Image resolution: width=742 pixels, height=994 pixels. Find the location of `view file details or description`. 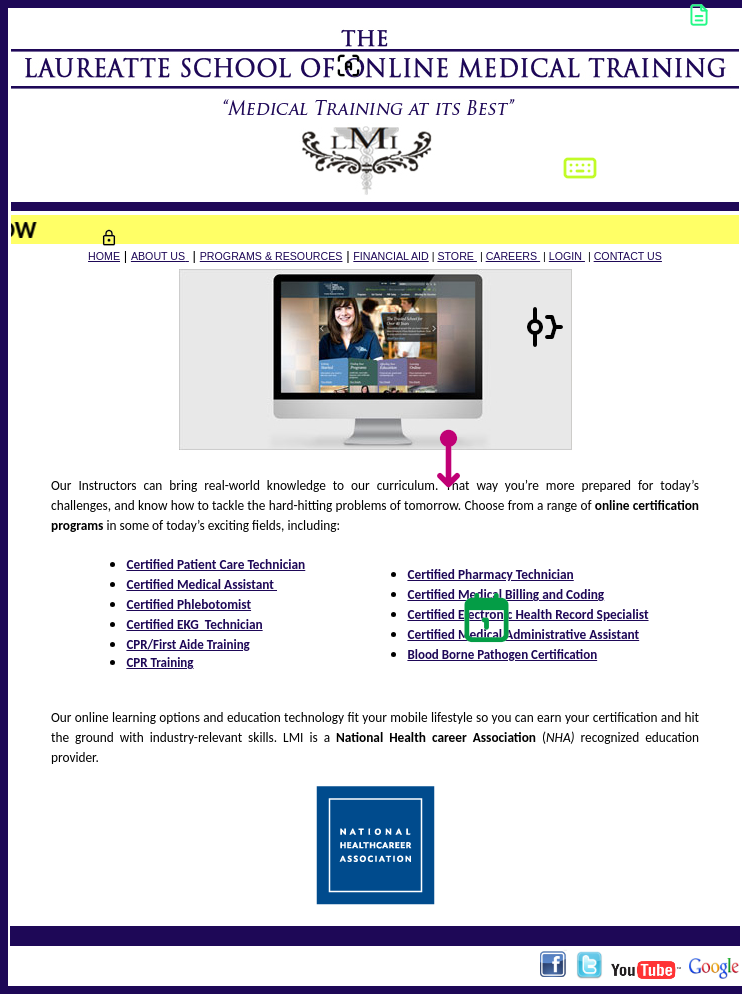

view file details or description is located at coordinates (699, 15).